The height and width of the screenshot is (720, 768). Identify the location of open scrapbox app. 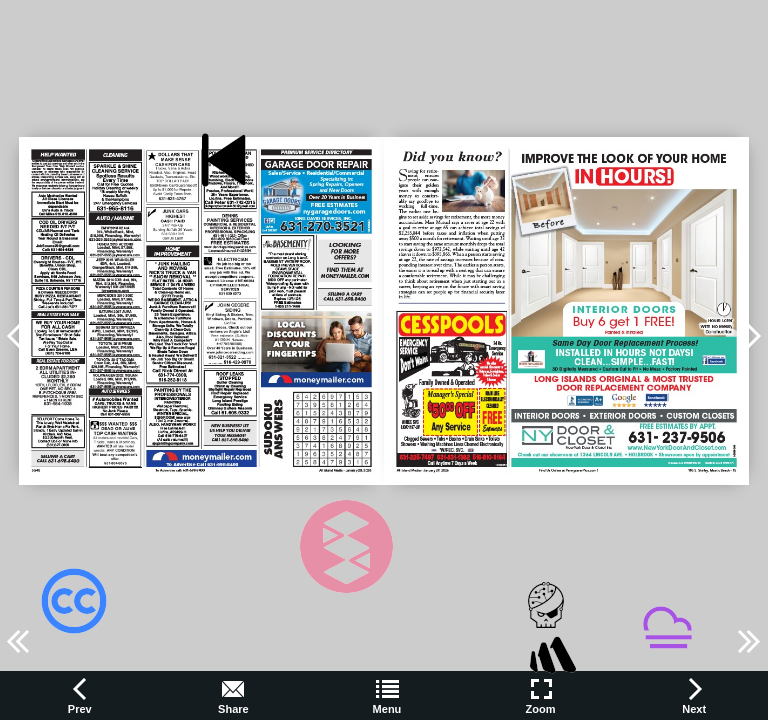
(346, 546).